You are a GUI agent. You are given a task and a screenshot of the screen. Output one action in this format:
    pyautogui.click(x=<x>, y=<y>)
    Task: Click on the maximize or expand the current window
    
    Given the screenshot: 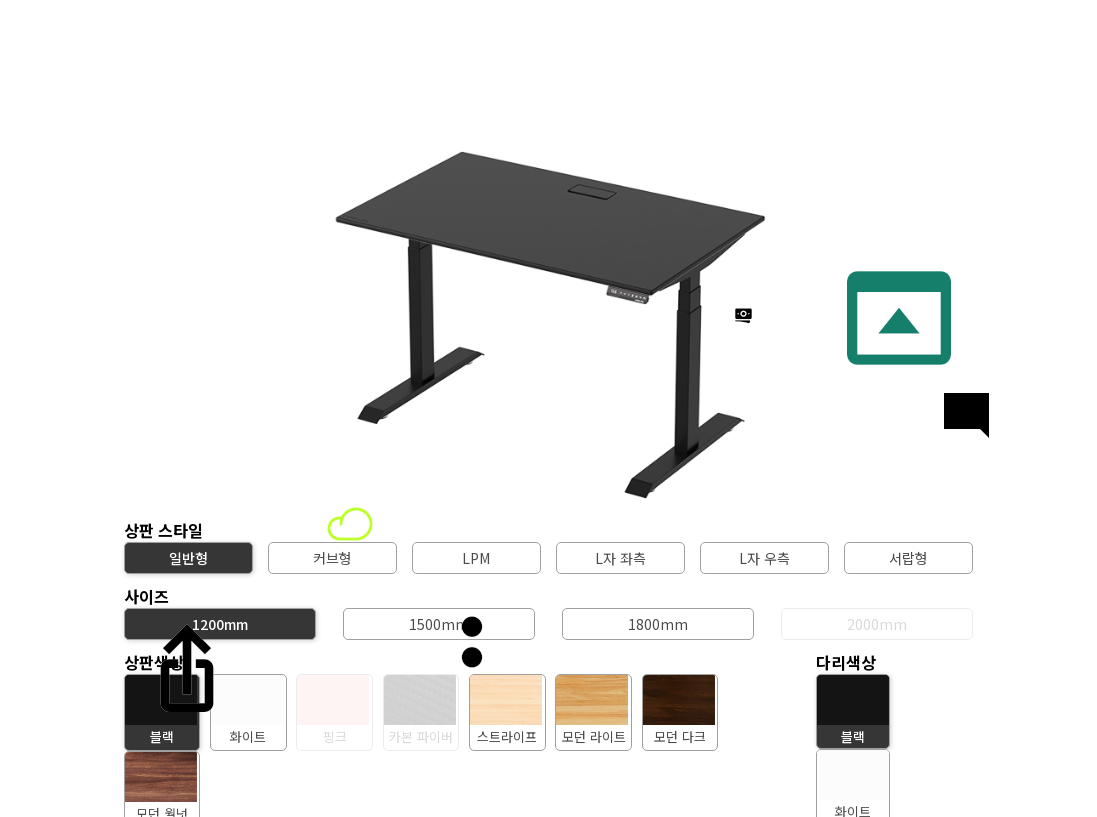 What is the action you would take?
    pyautogui.click(x=899, y=318)
    